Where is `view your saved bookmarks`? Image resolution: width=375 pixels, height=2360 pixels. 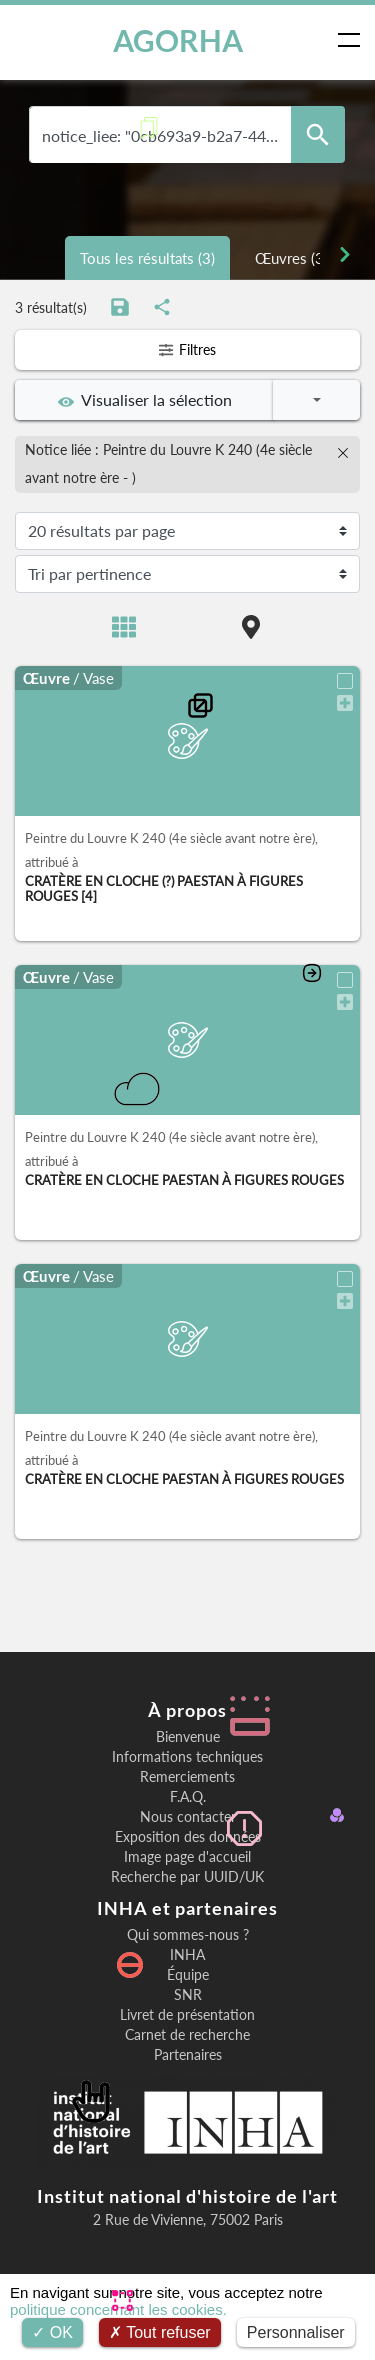
view your saved bookmarks is located at coordinates (149, 128).